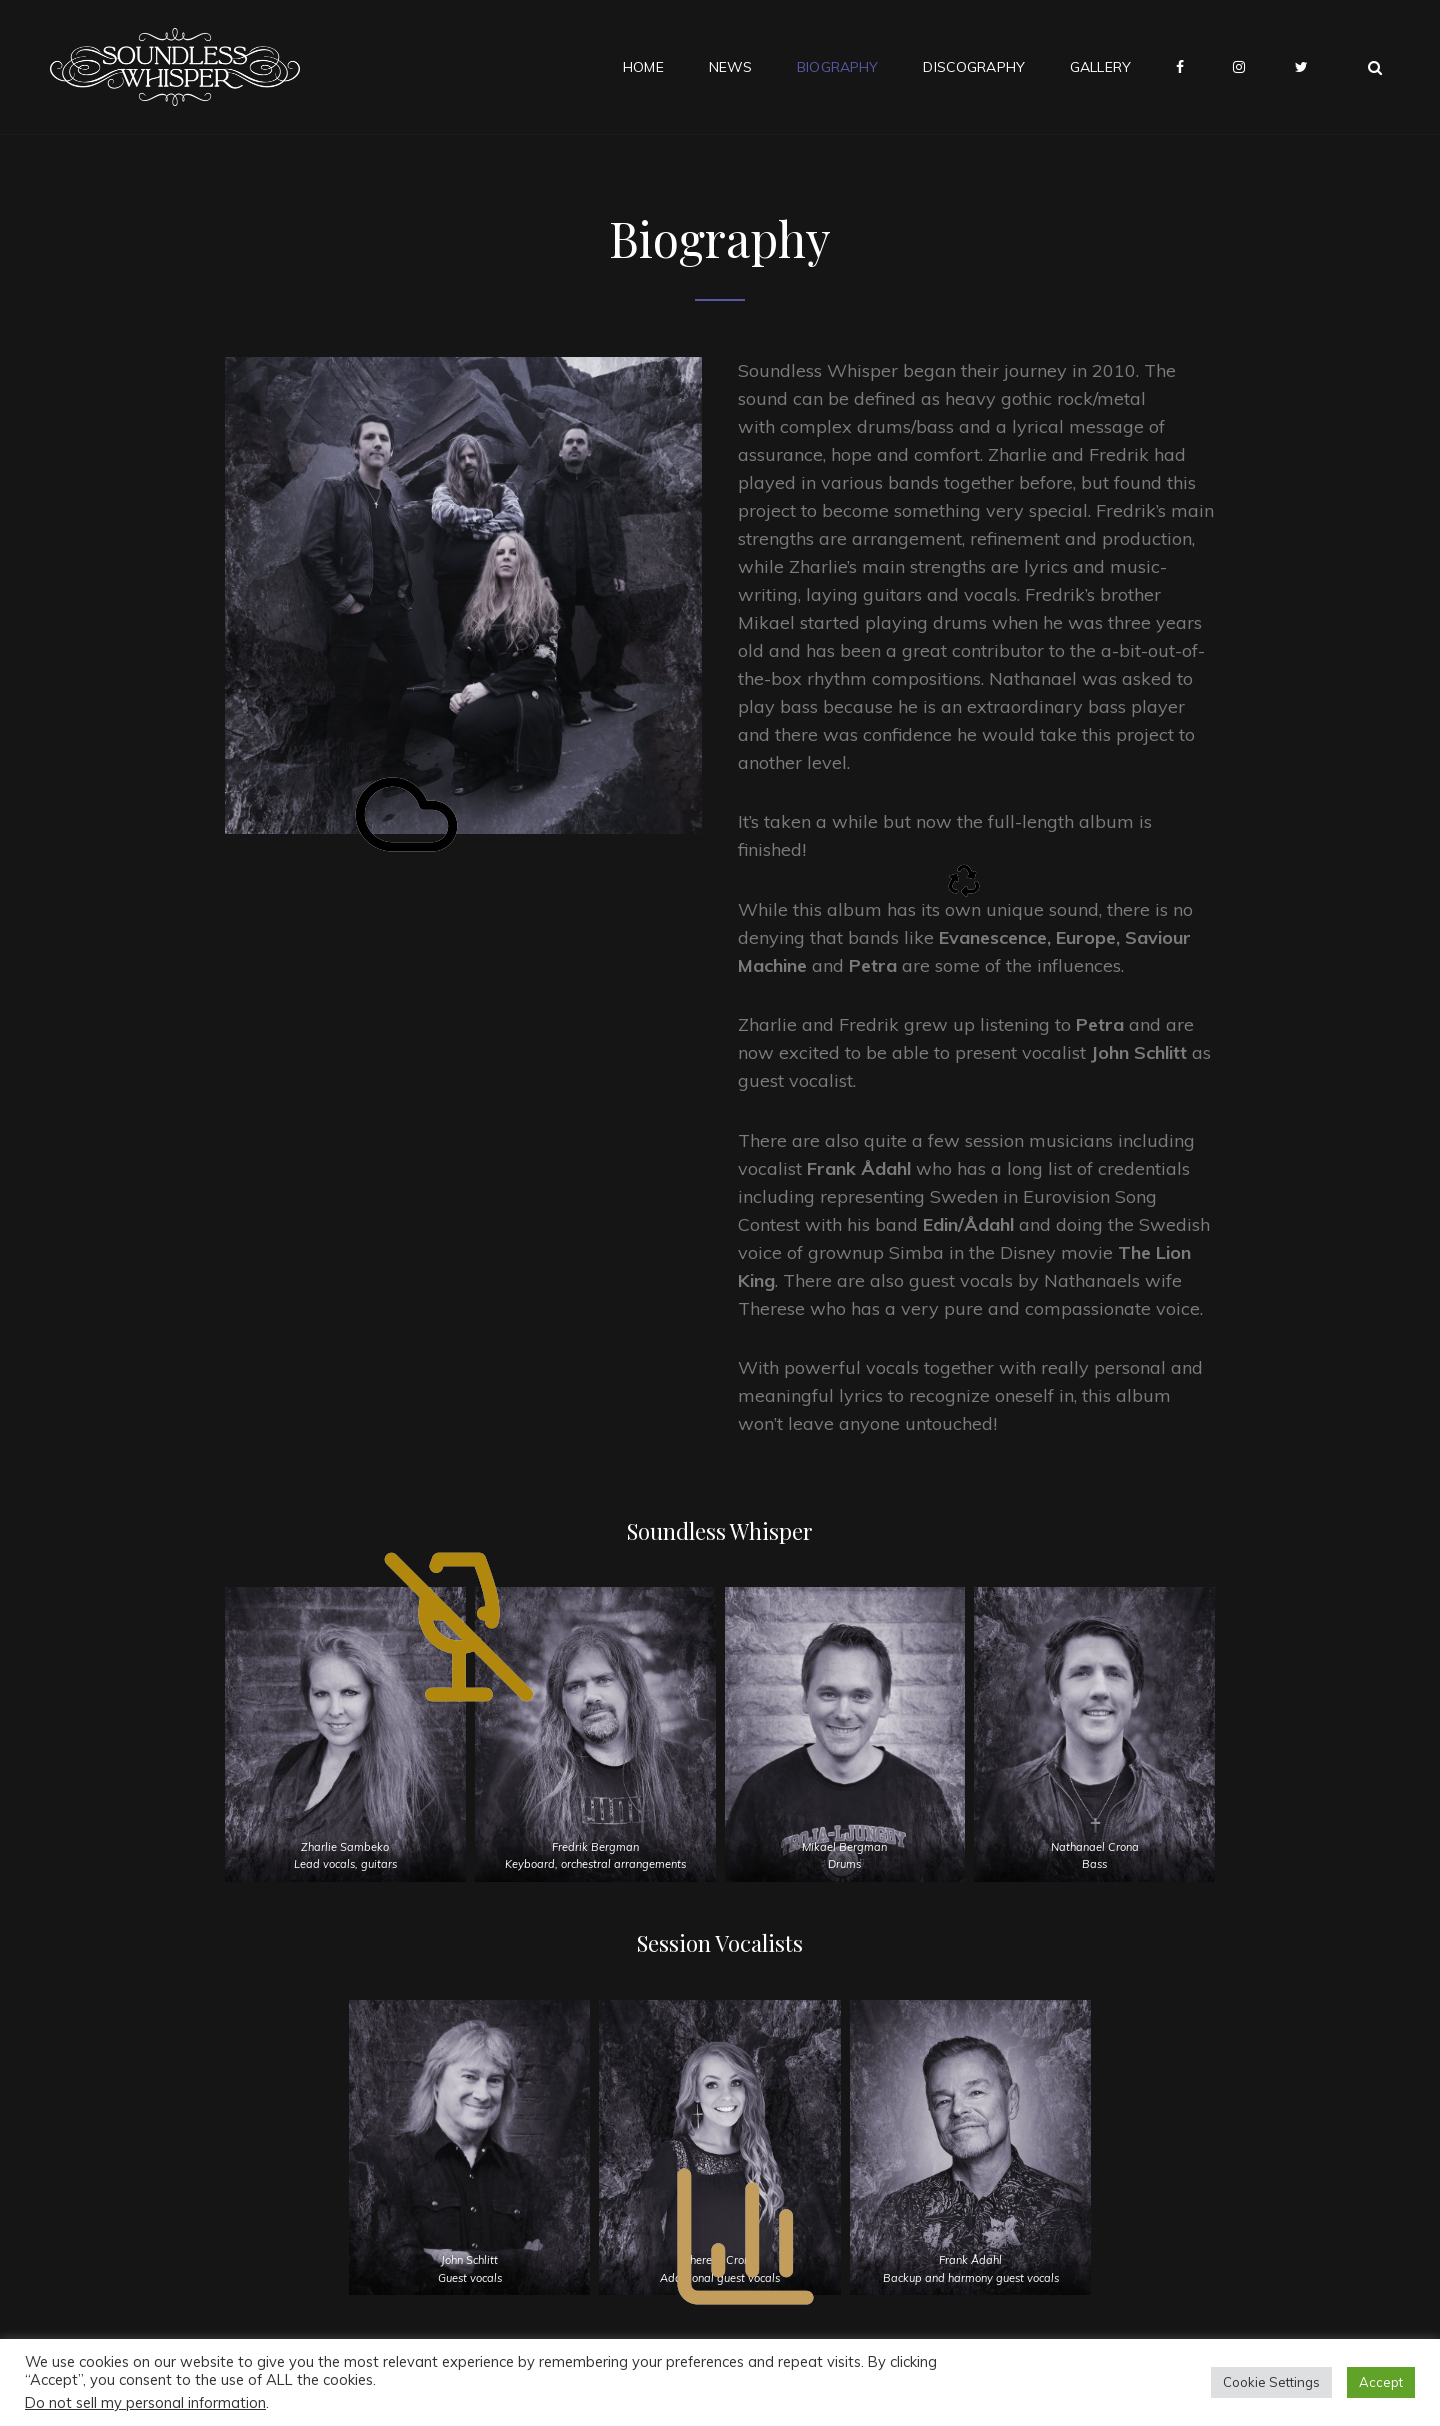 This screenshot has width=1440, height=2426. What do you see at coordinates (745, 2236) in the screenshot?
I see `view analytics or statistics` at bounding box center [745, 2236].